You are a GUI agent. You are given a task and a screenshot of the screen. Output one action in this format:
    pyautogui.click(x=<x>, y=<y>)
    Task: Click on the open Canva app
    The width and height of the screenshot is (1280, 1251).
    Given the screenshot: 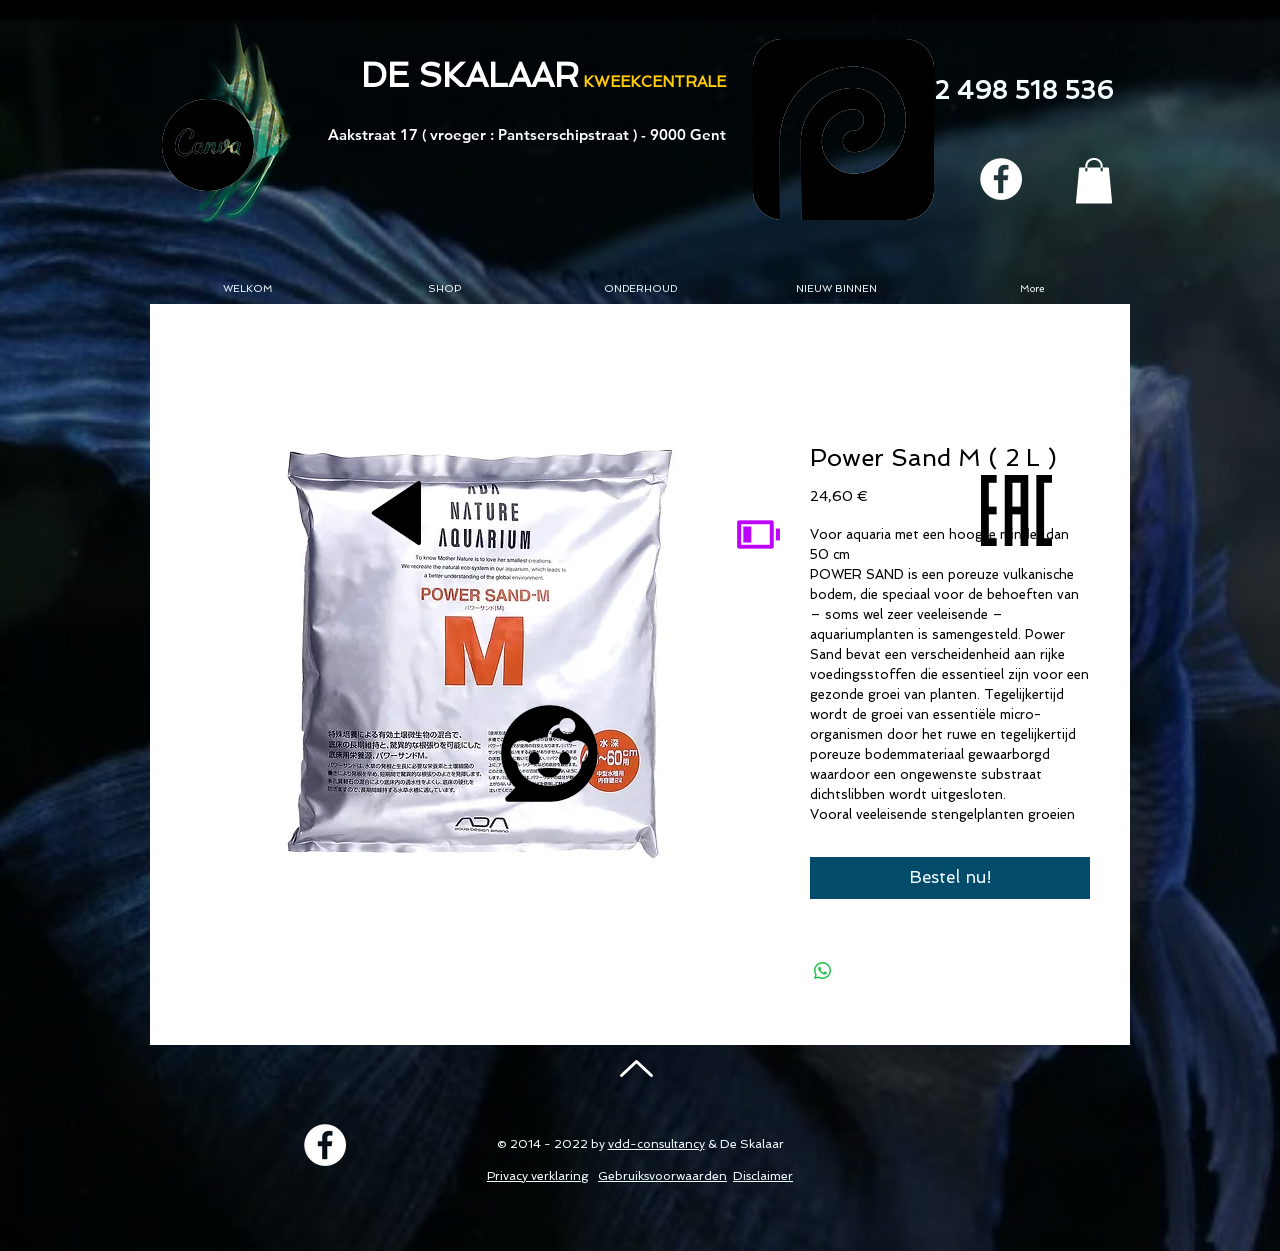 What is the action you would take?
    pyautogui.click(x=208, y=145)
    